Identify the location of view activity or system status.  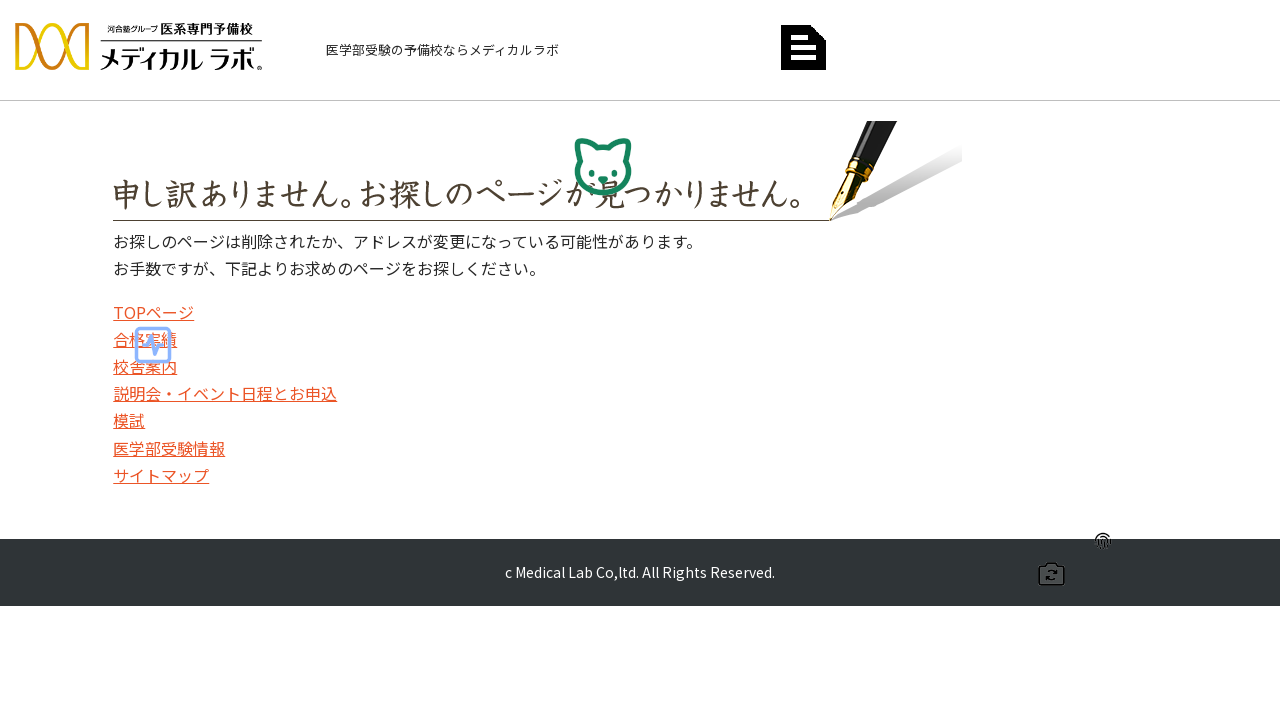
(153, 345).